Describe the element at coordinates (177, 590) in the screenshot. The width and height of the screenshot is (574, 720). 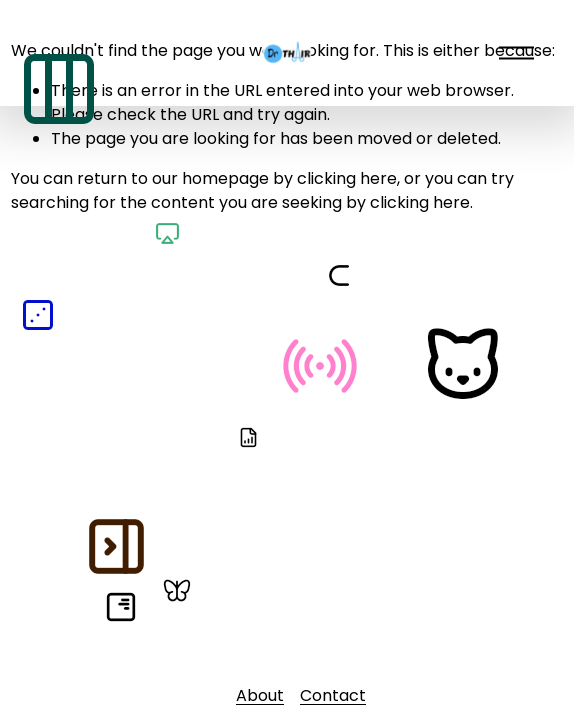
I see `indicates a nature or wildlife category` at that location.